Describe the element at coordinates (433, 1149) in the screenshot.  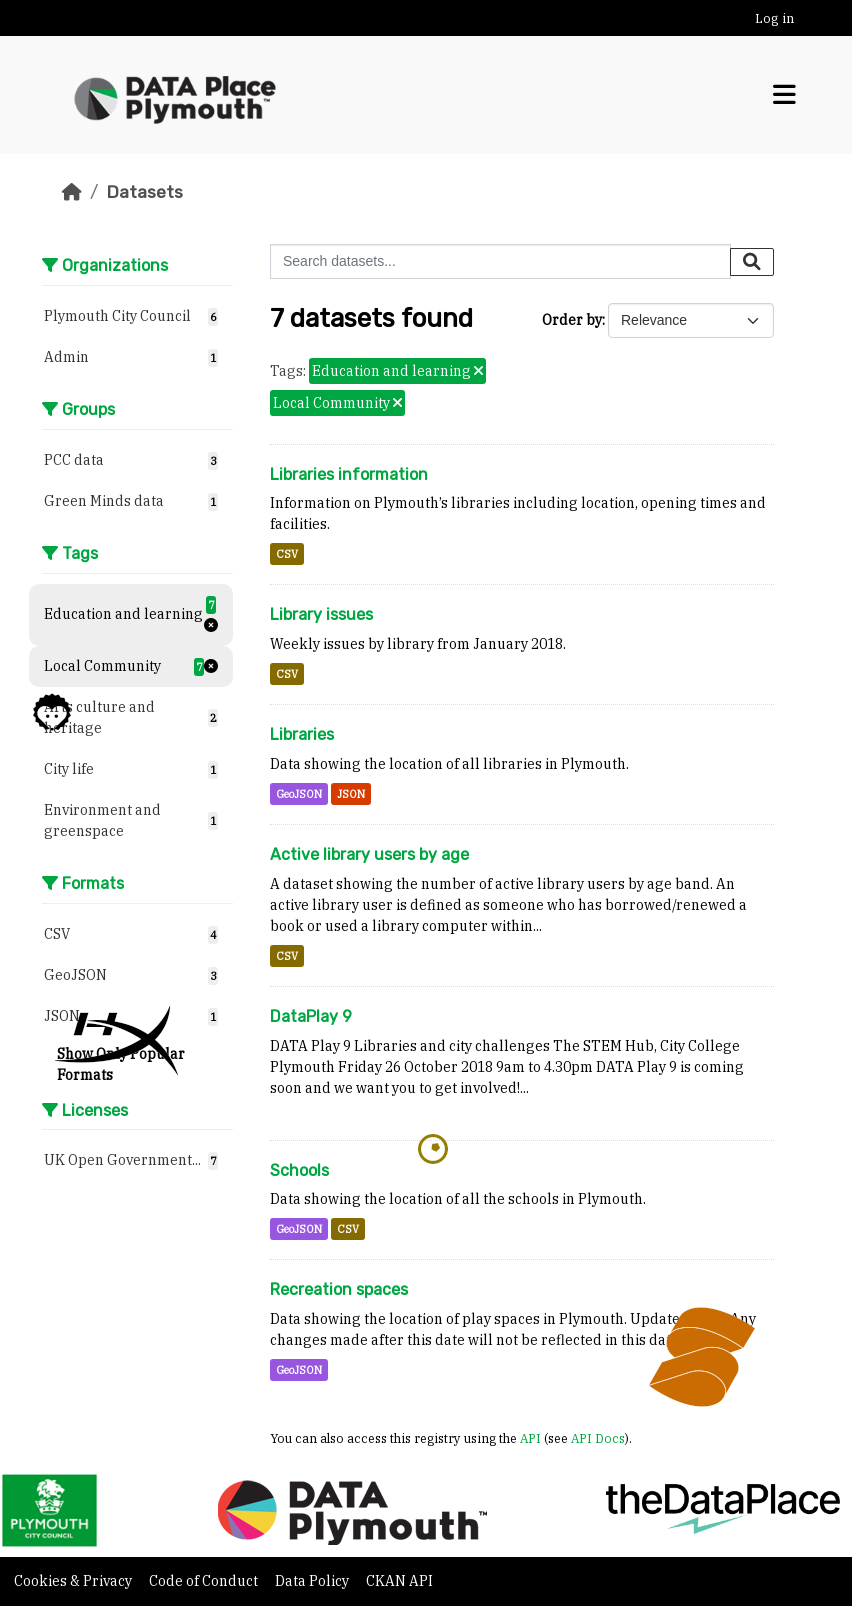
I see `open kuula 360° photo platform` at that location.